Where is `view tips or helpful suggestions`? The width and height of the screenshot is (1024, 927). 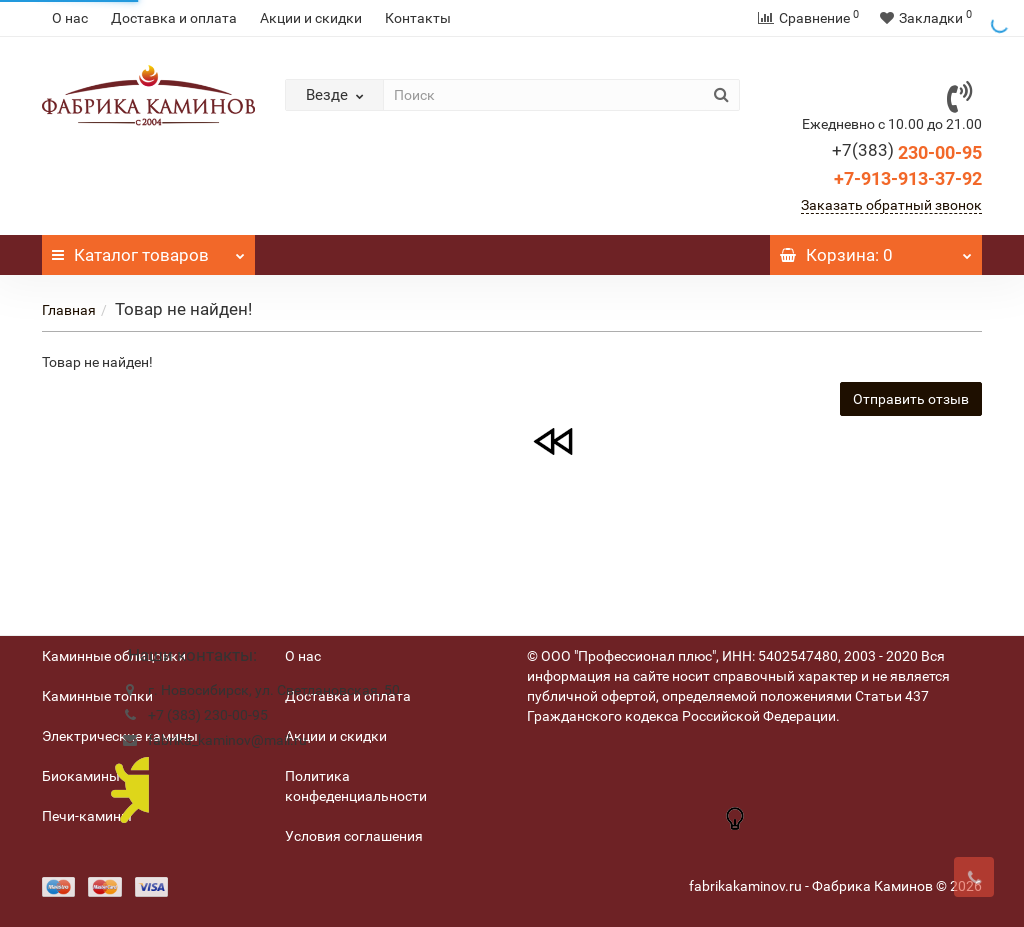 view tips or helpful suggestions is located at coordinates (735, 818).